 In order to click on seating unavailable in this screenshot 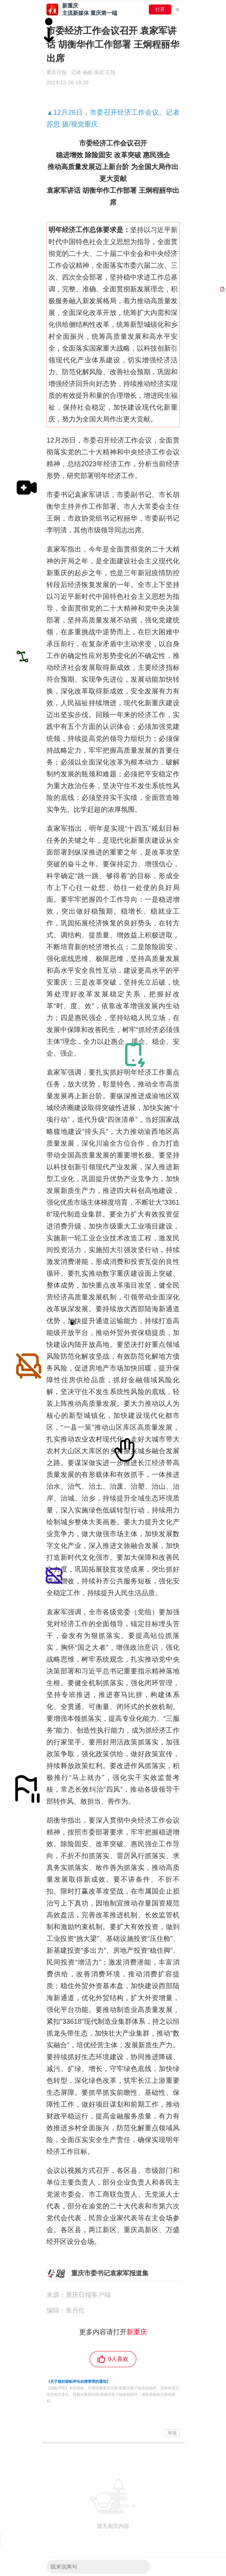, I will do `click(29, 1366)`.